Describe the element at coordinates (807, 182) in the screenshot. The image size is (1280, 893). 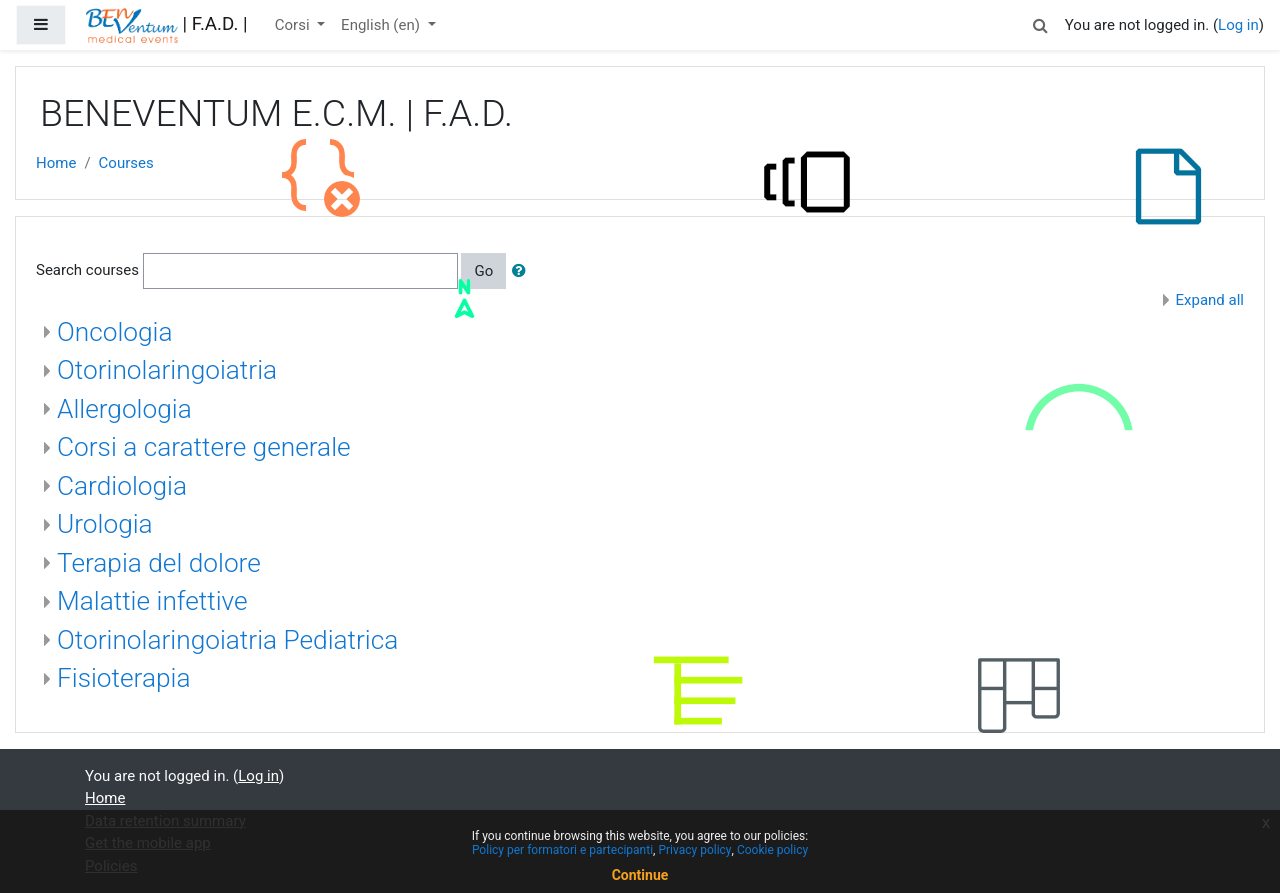
I see `view version history` at that location.